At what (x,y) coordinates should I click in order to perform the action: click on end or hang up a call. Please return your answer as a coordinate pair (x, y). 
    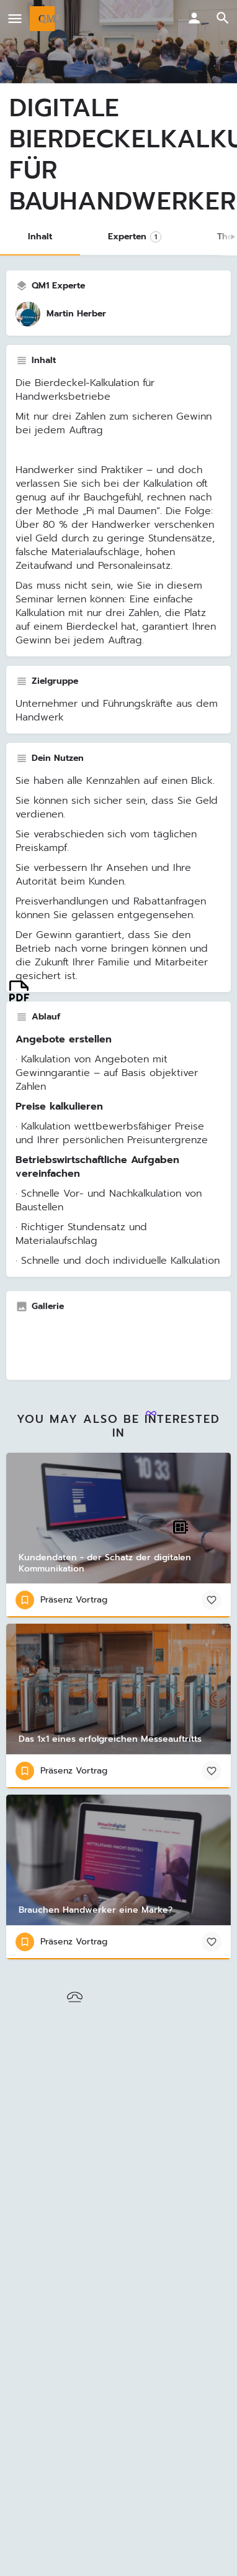
    Looking at the image, I should click on (74, 1997).